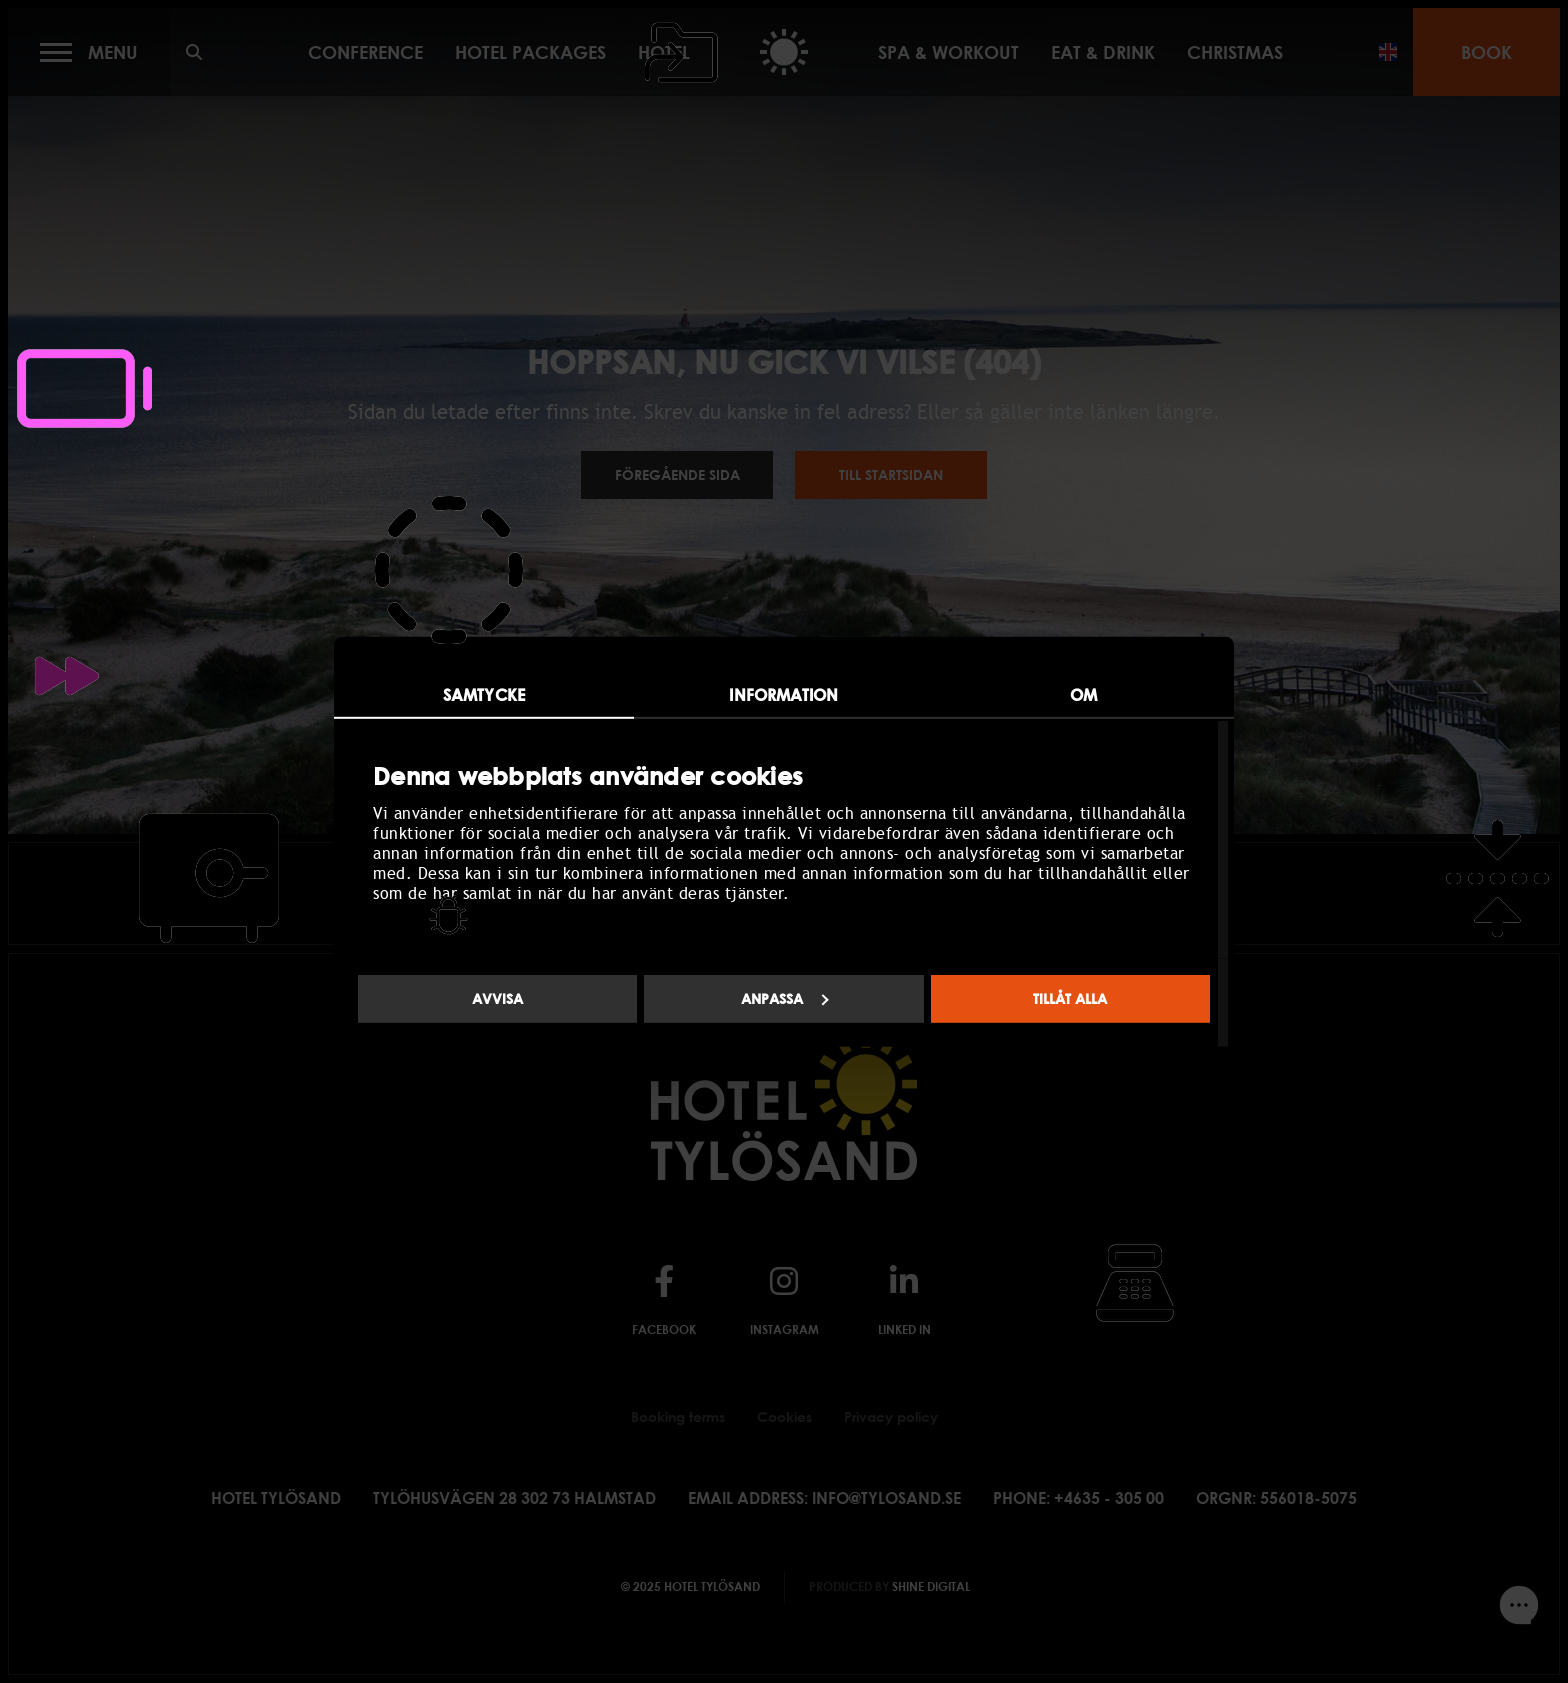 The width and height of the screenshot is (1568, 1683). I want to click on create a new draft issue, so click(449, 570).